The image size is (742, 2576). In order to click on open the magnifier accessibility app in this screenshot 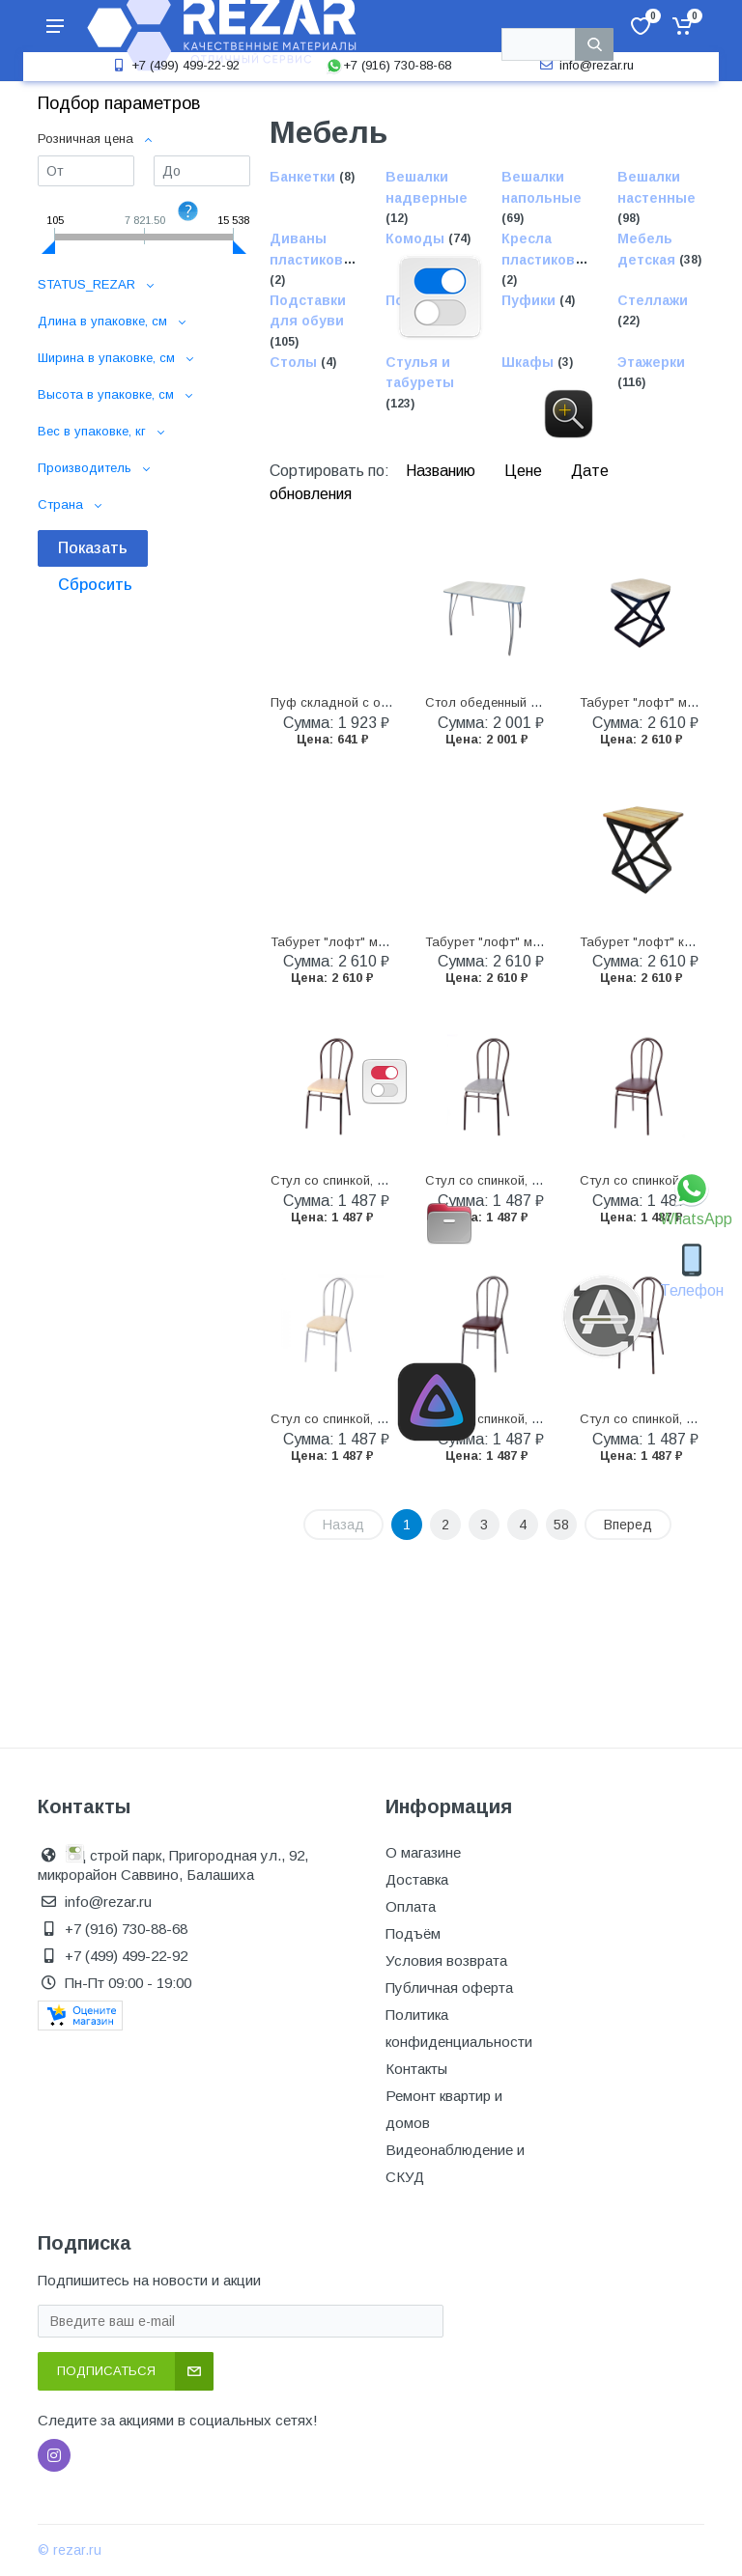, I will do `click(568, 413)`.